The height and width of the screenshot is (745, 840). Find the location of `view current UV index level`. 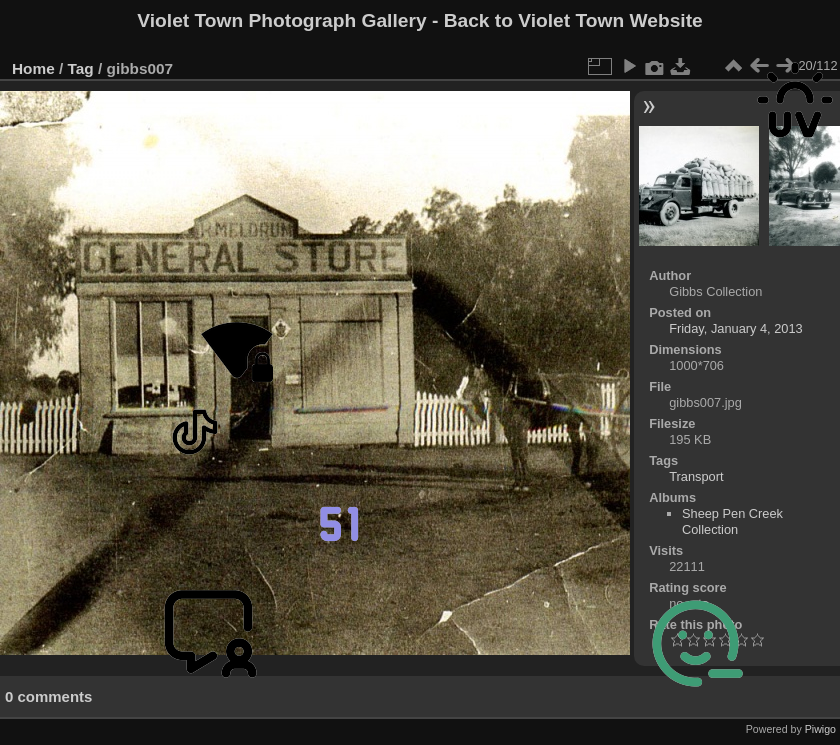

view current UV index level is located at coordinates (795, 100).